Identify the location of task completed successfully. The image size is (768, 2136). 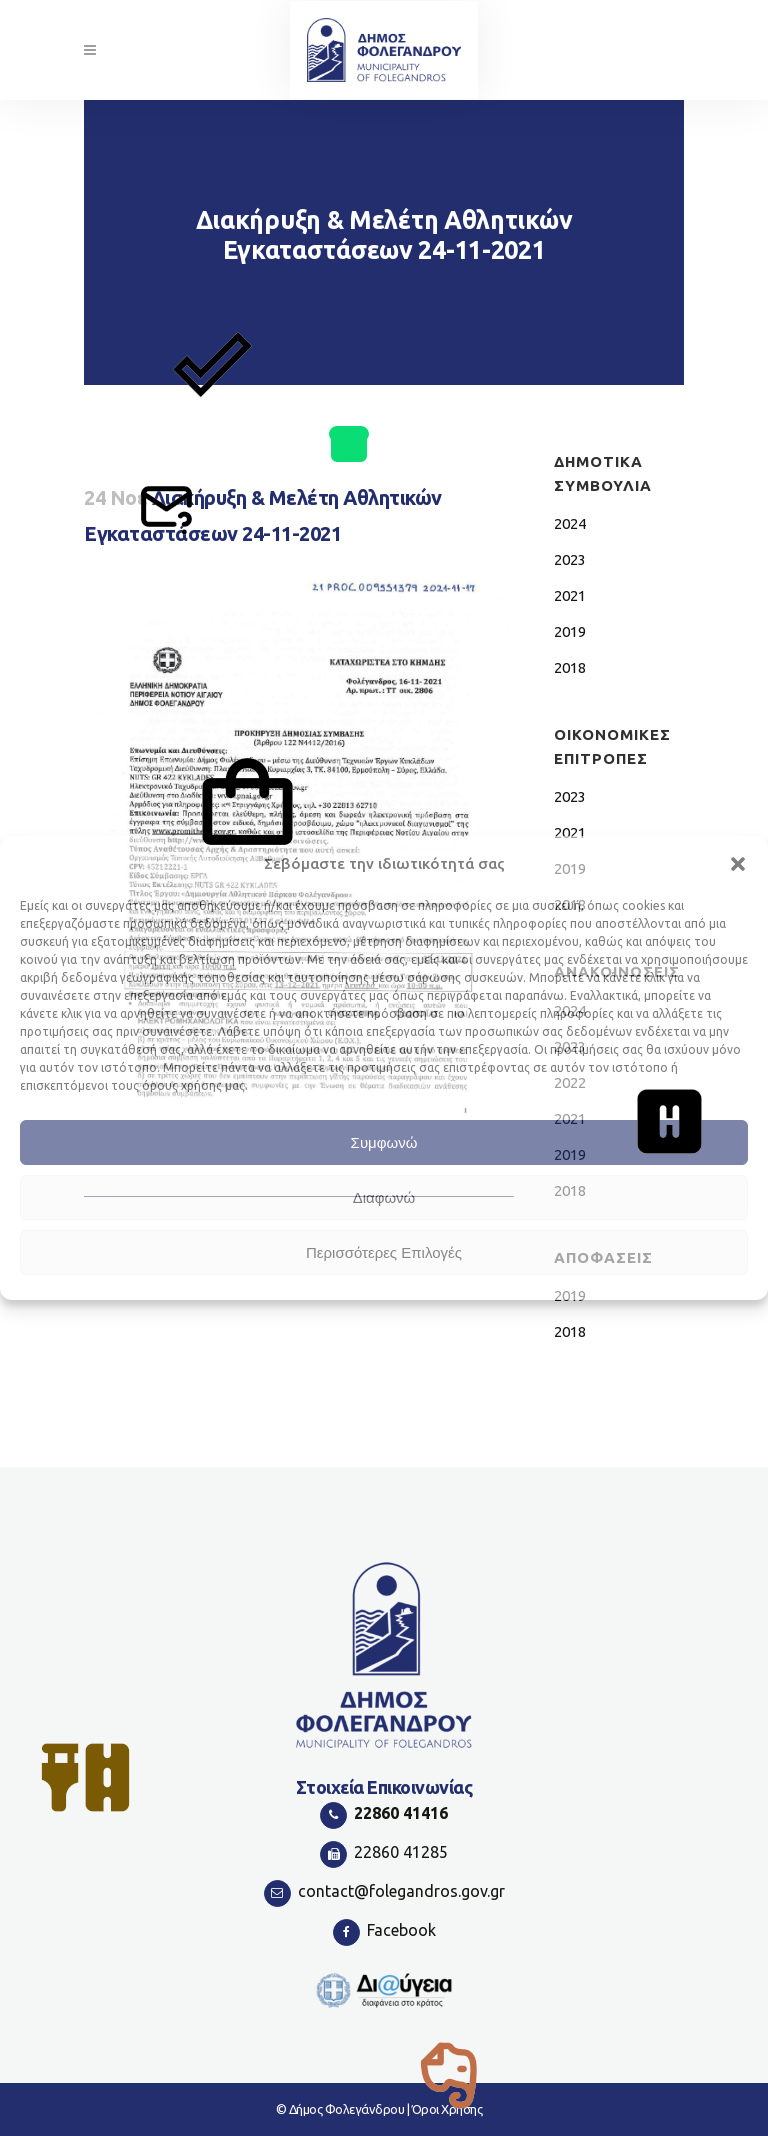
(212, 364).